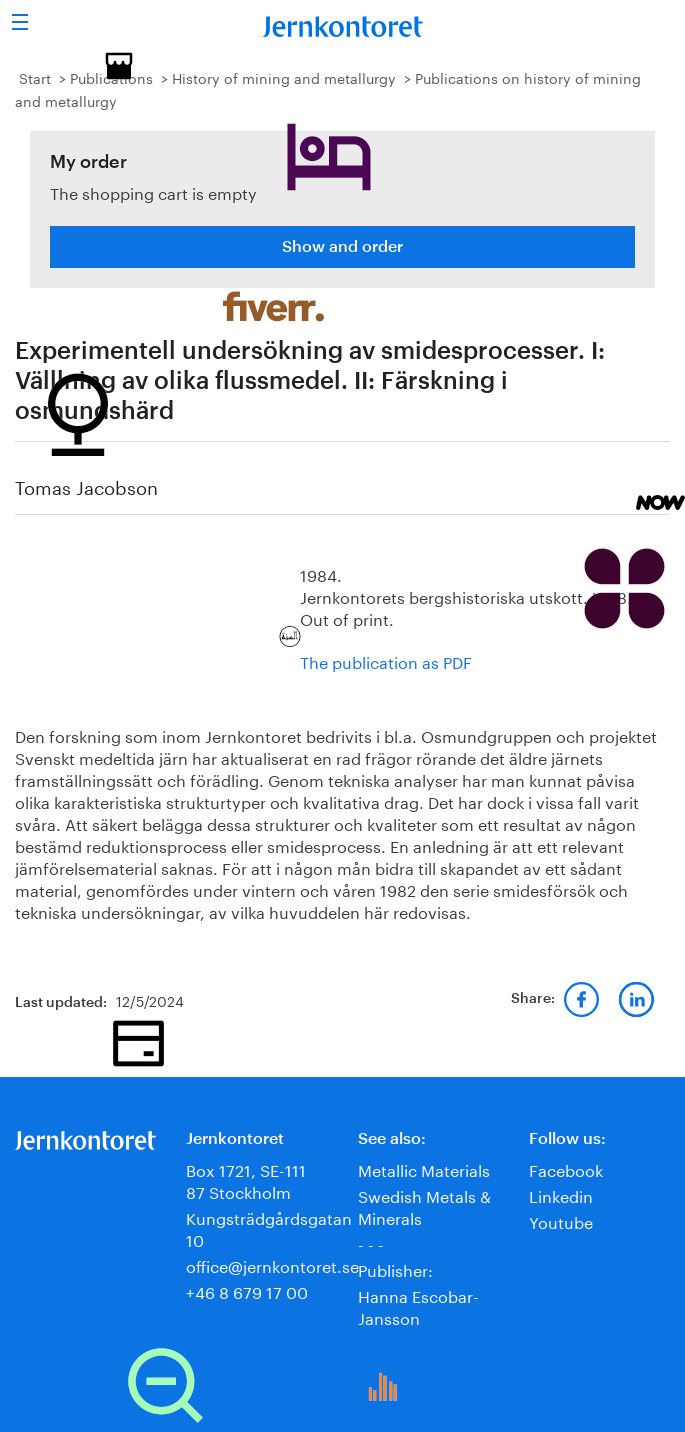  Describe the element at coordinates (624, 588) in the screenshot. I see `open the app drawer or launcher` at that location.